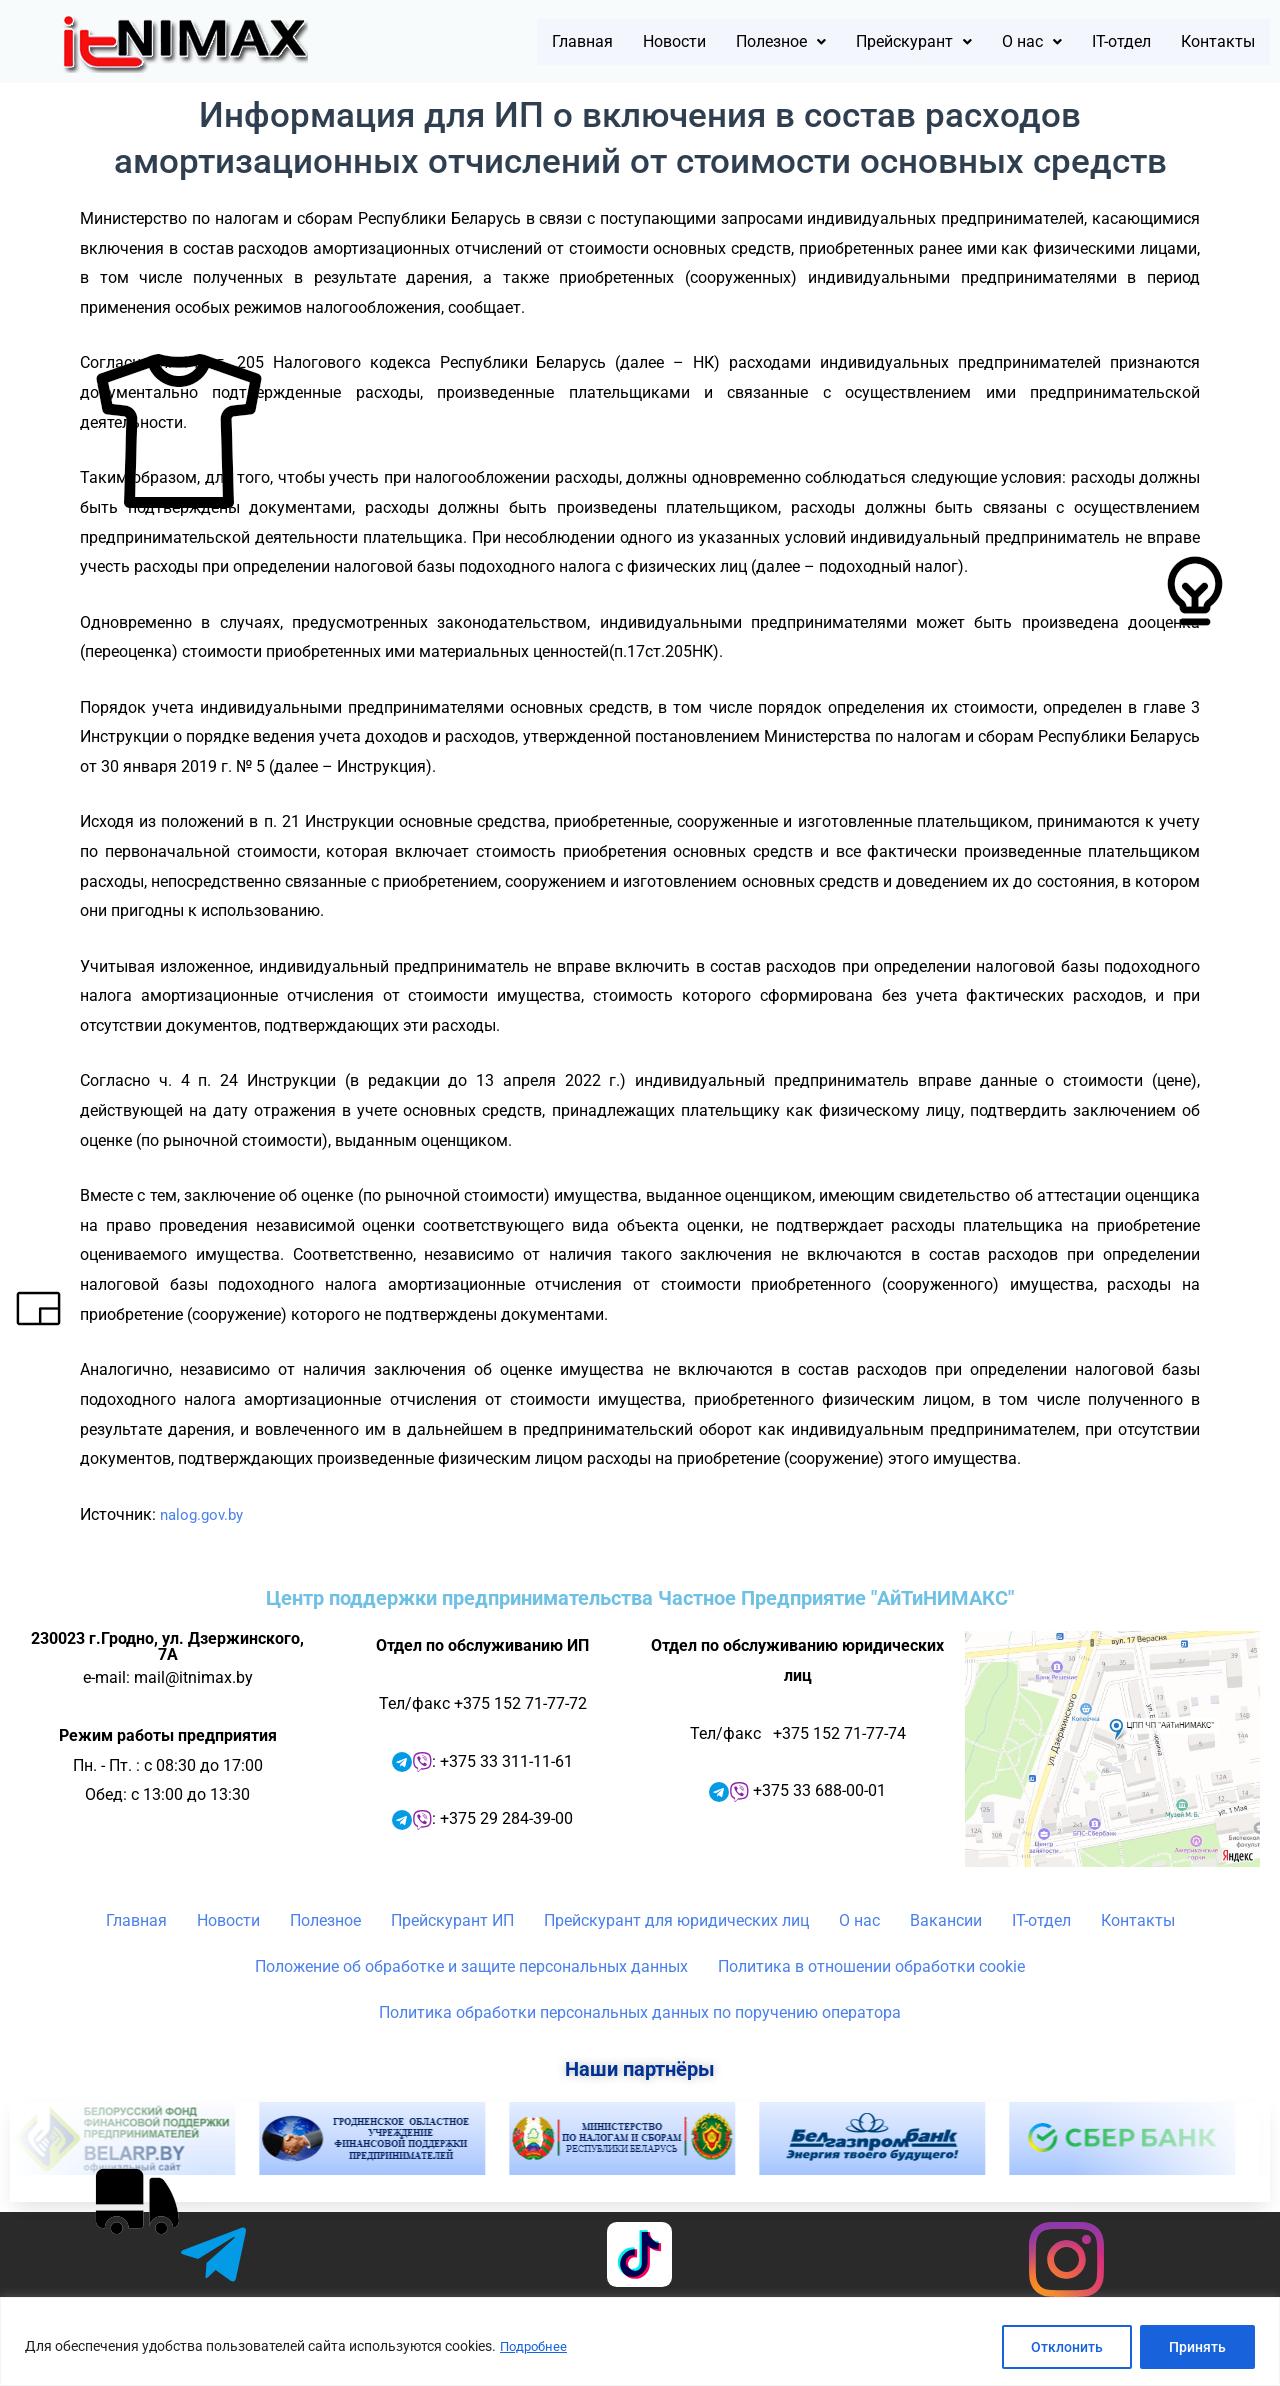  Describe the element at coordinates (1195, 591) in the screenshot. I see `access tips or helpful suggestions` at that location.